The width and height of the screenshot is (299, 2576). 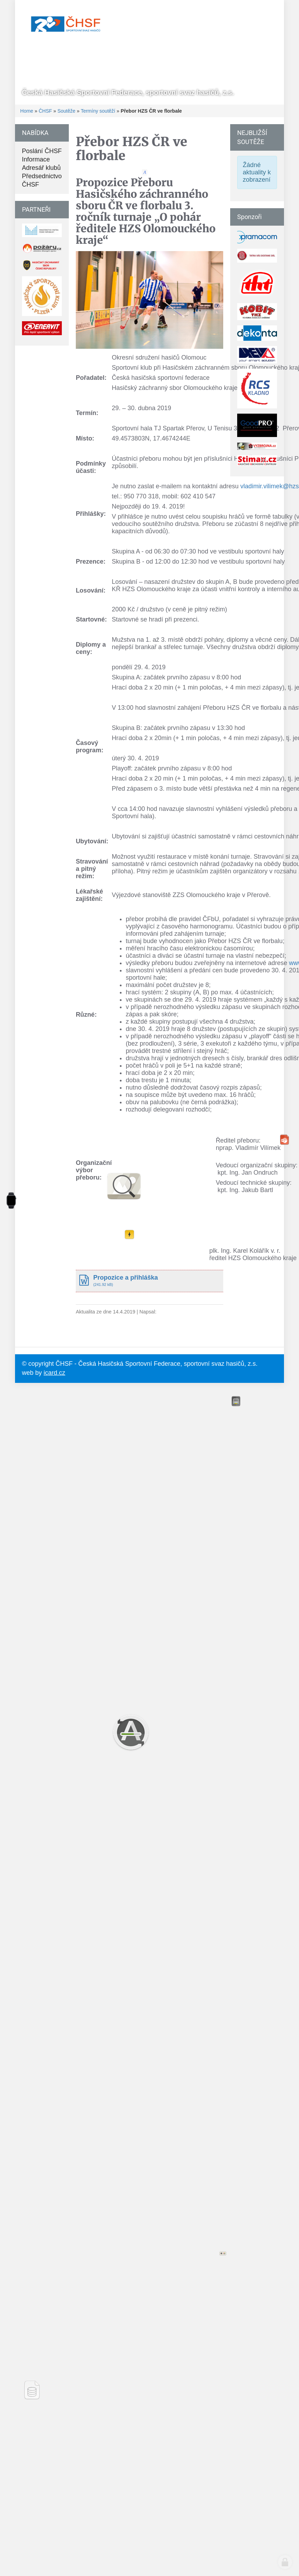 I want to click on open eye of mate image viewer application, so click(x=124, y=1186).